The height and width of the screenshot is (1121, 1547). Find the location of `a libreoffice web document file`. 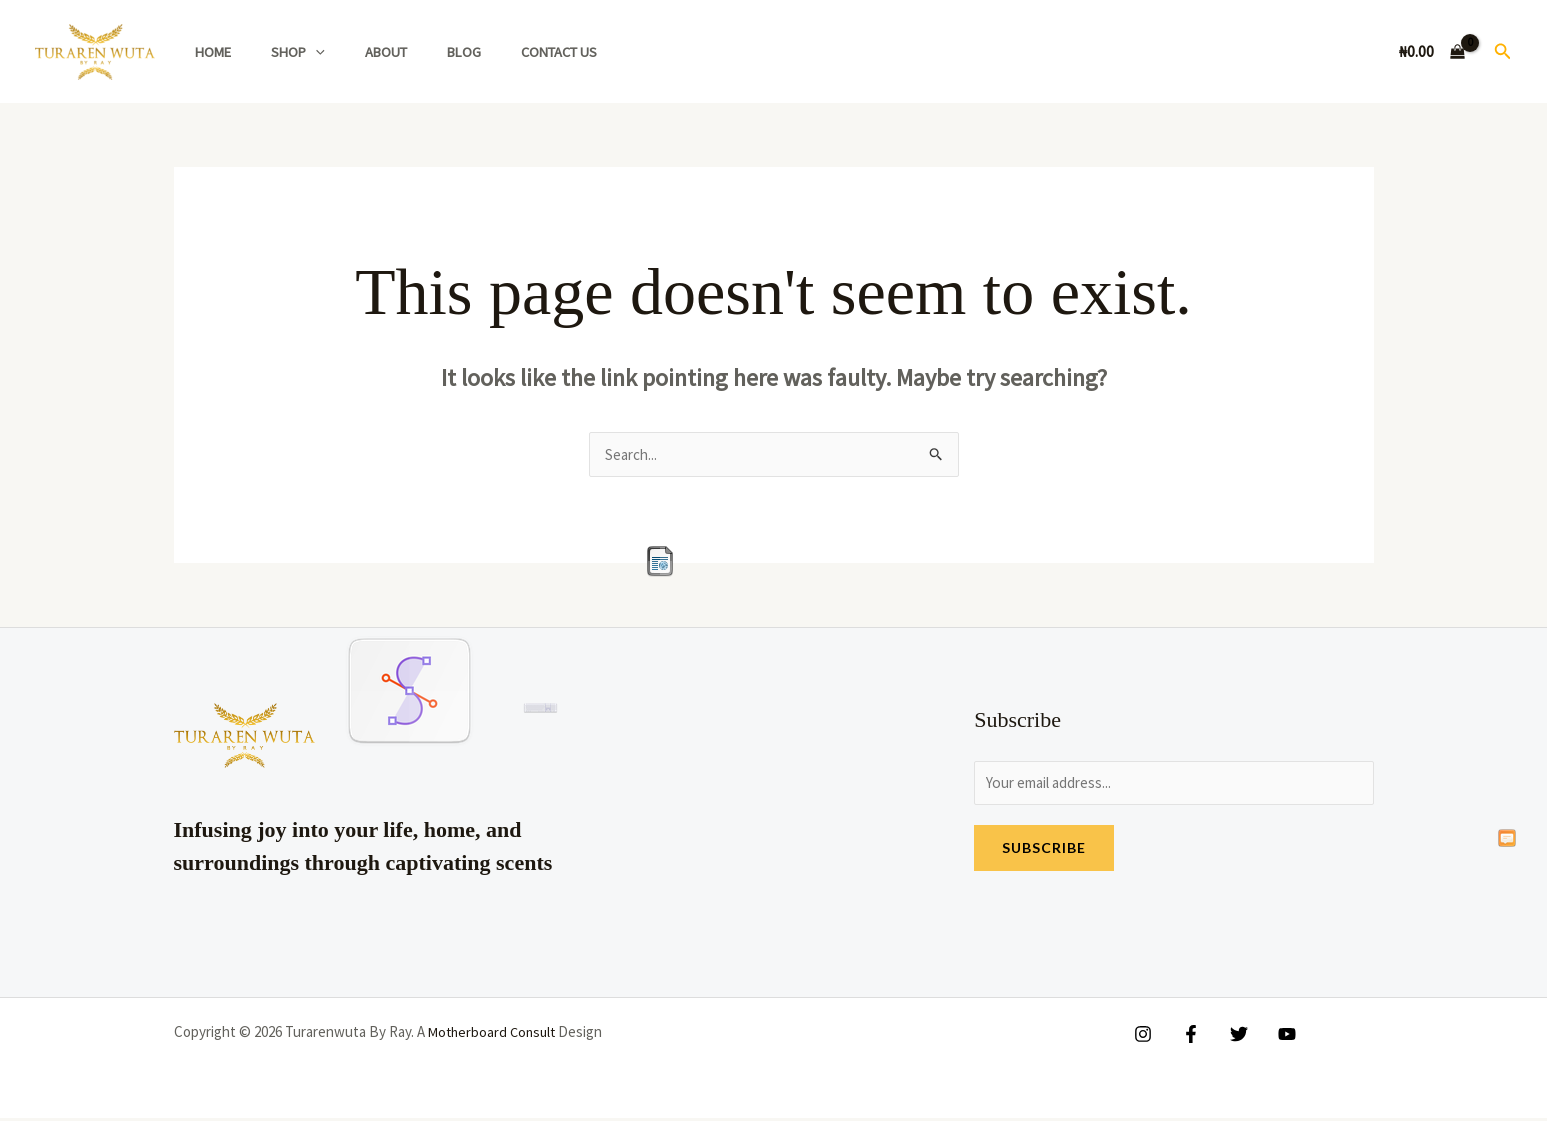

a libreoffice web document file is located at coordinates (660, 561).